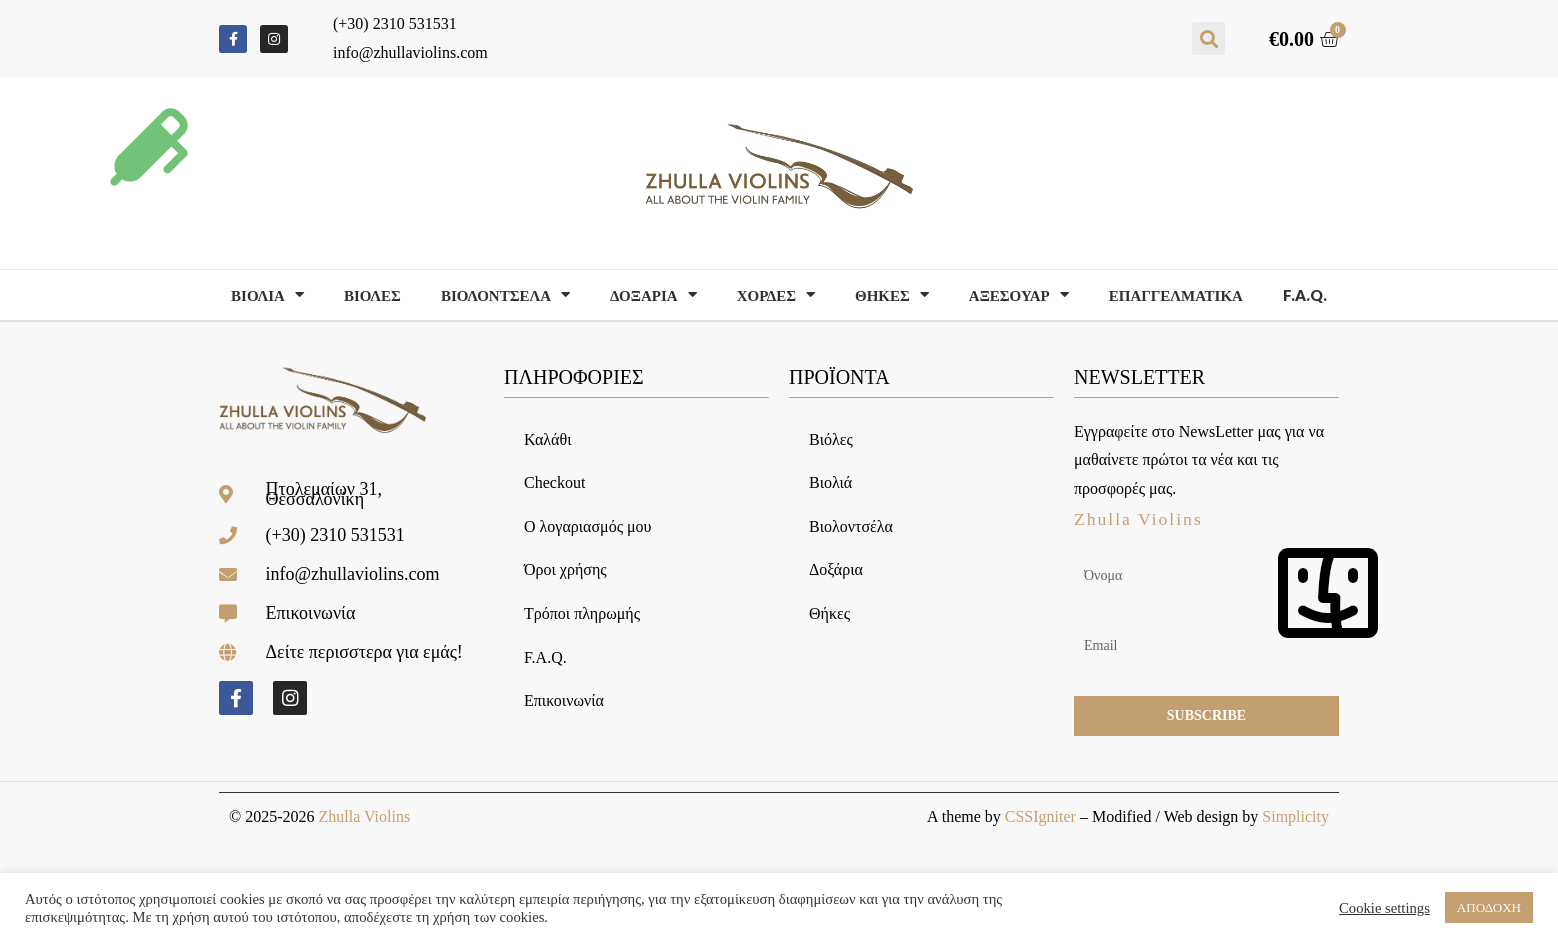 The image size is (1558, 942). Describe the element at coordinates (147, 149) in the screenshot. I see `edit or compose content` at that location.